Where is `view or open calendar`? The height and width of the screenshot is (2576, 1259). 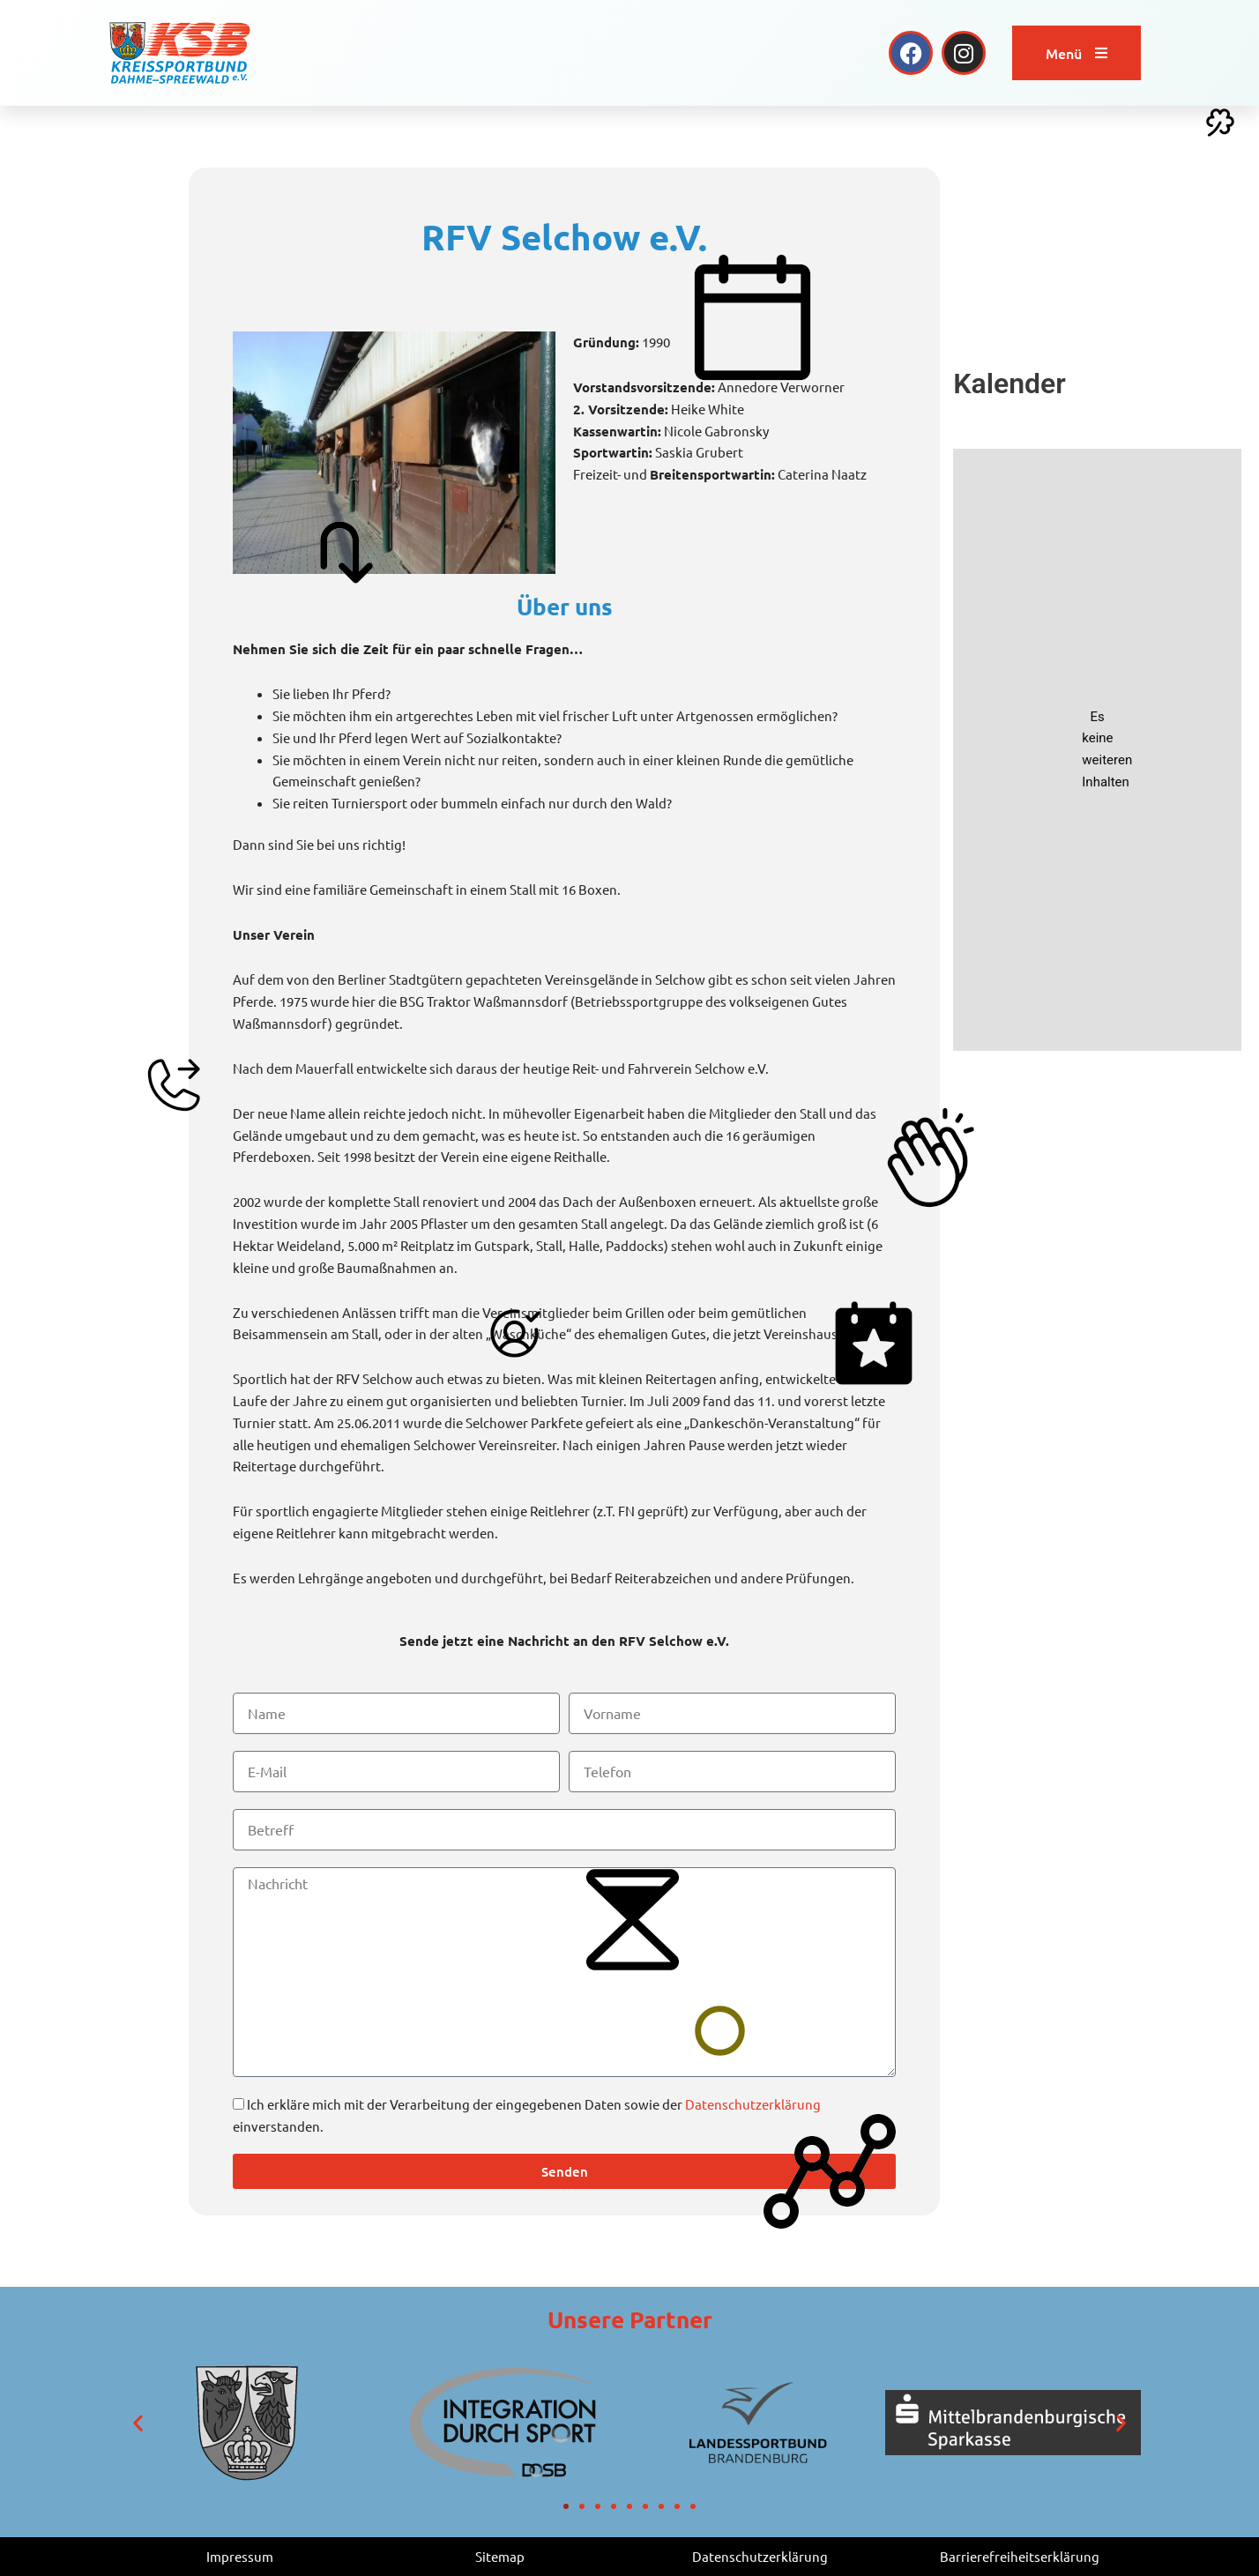 view or open calendar is located at coordinates (752, 322).